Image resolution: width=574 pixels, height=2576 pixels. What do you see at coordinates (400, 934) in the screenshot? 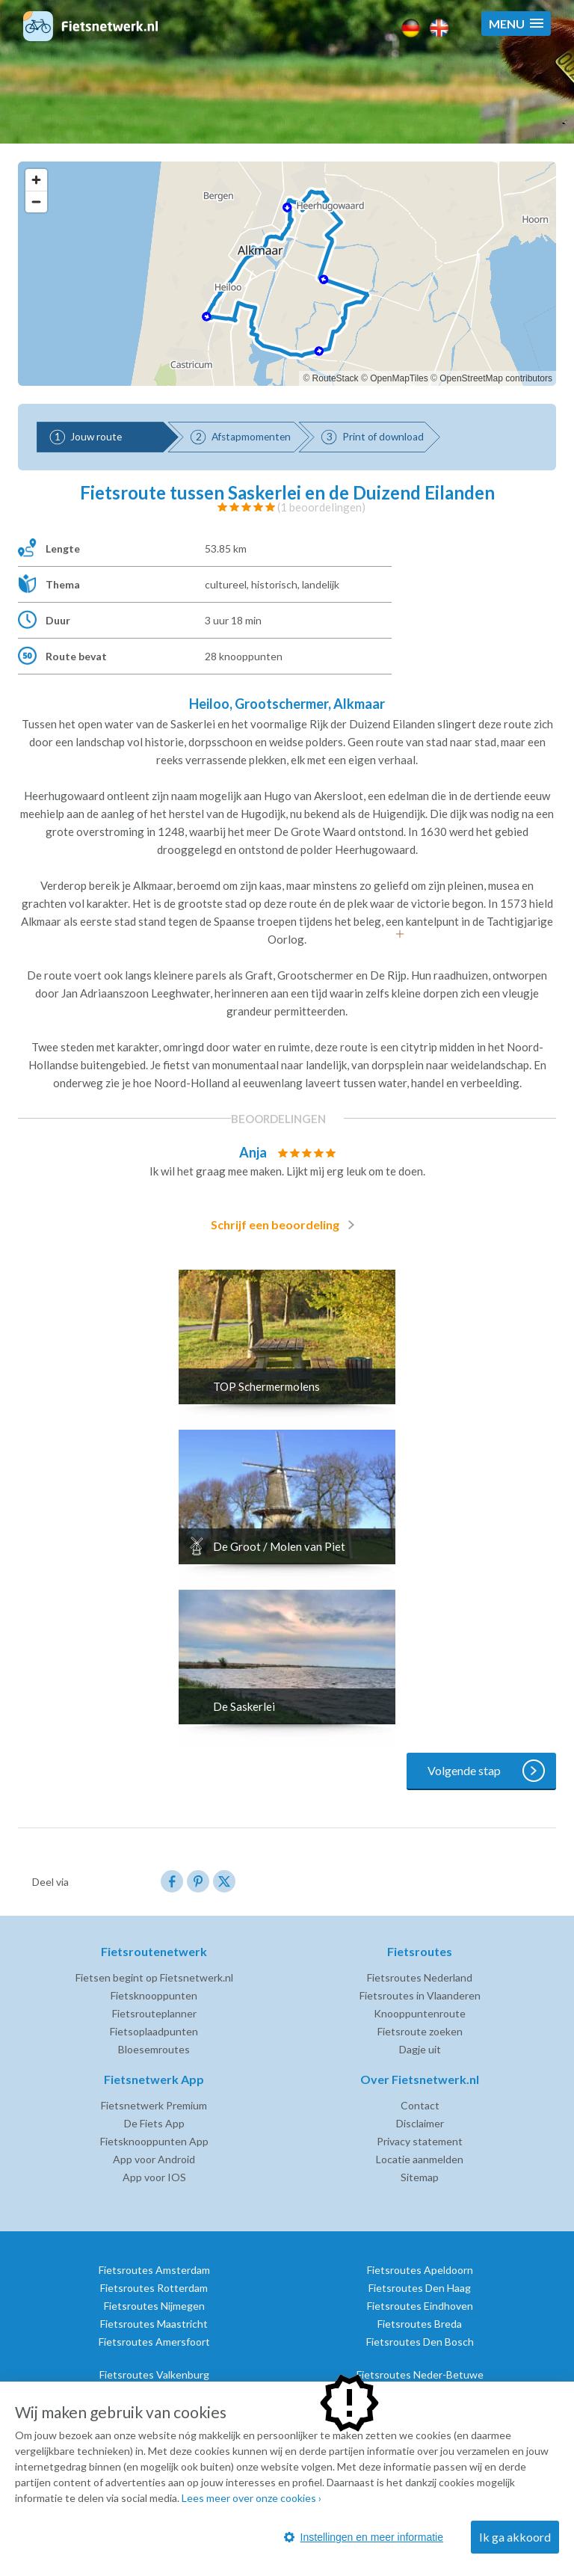
I see `add a new item` at bounding box center [400, 934].